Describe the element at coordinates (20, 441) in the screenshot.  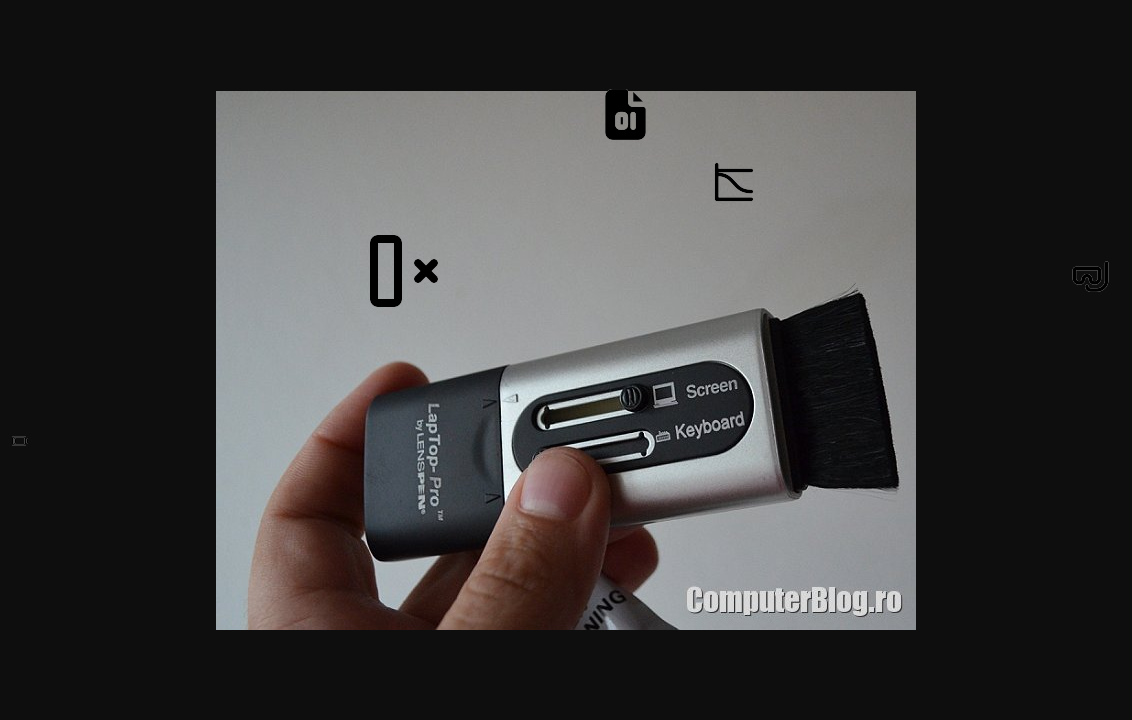
I see `indicates low battery level` at that location.